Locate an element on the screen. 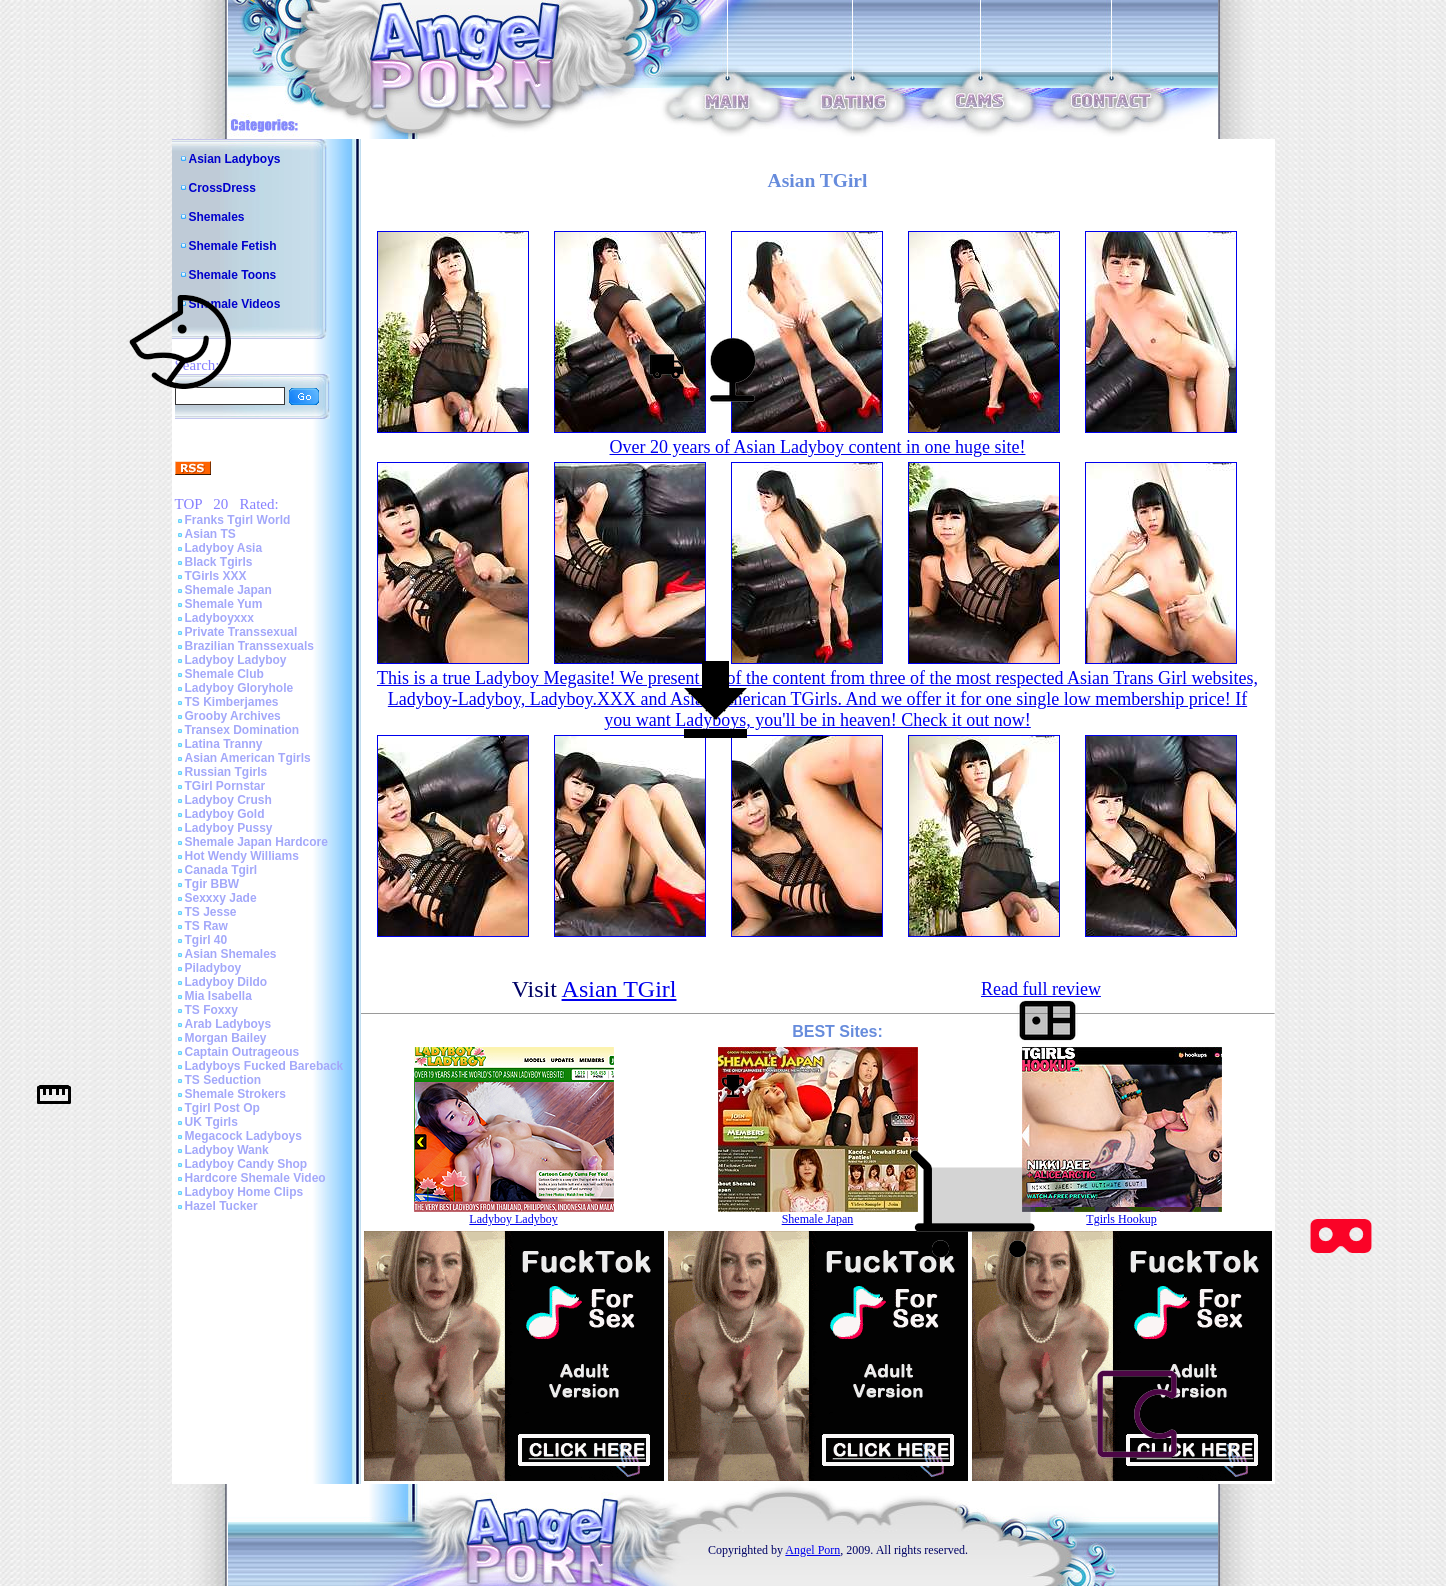  view nature or outdoor content is located at coordinates (732, 369).